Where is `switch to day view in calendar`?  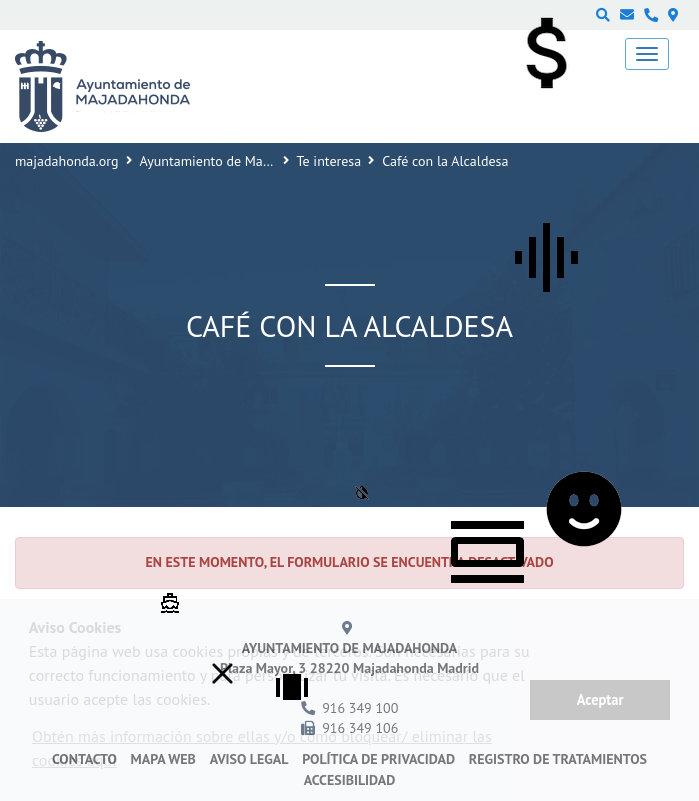 switch to day view in calendar is located at coordinates (489, 552).